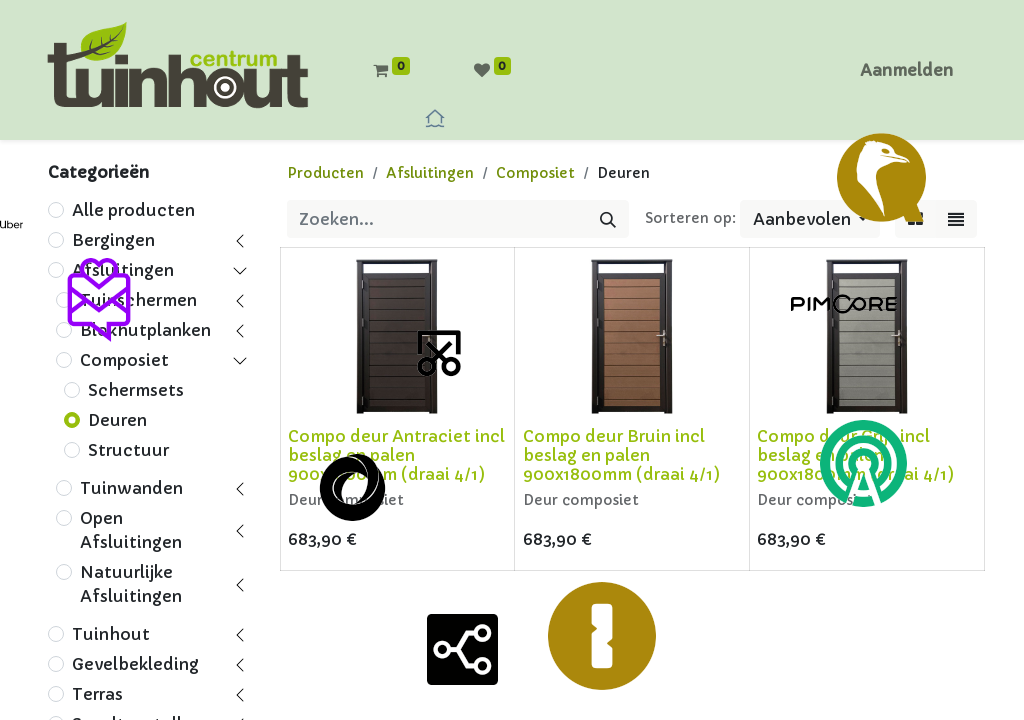 This screenshot has height=720, width=1024. I want to click on view on stackshare, so click(462, 649).